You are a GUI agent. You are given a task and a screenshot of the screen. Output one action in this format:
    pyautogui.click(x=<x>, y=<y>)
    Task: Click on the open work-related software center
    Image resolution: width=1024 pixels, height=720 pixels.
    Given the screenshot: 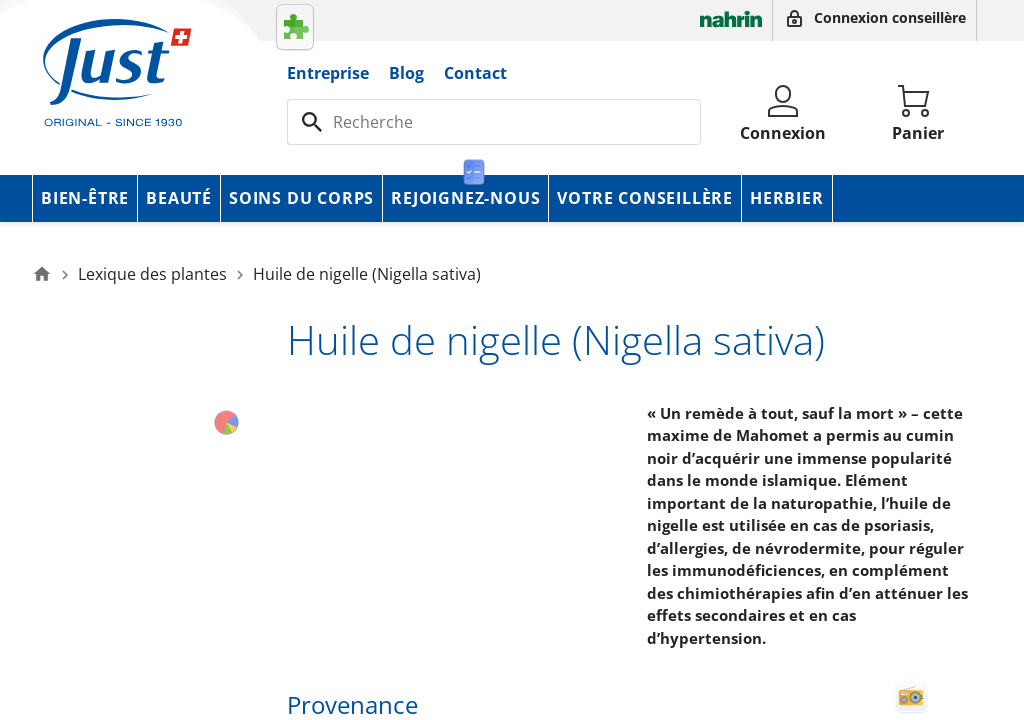 What is the action you would take?
    pyautogui.click(x=474, y=172)
    